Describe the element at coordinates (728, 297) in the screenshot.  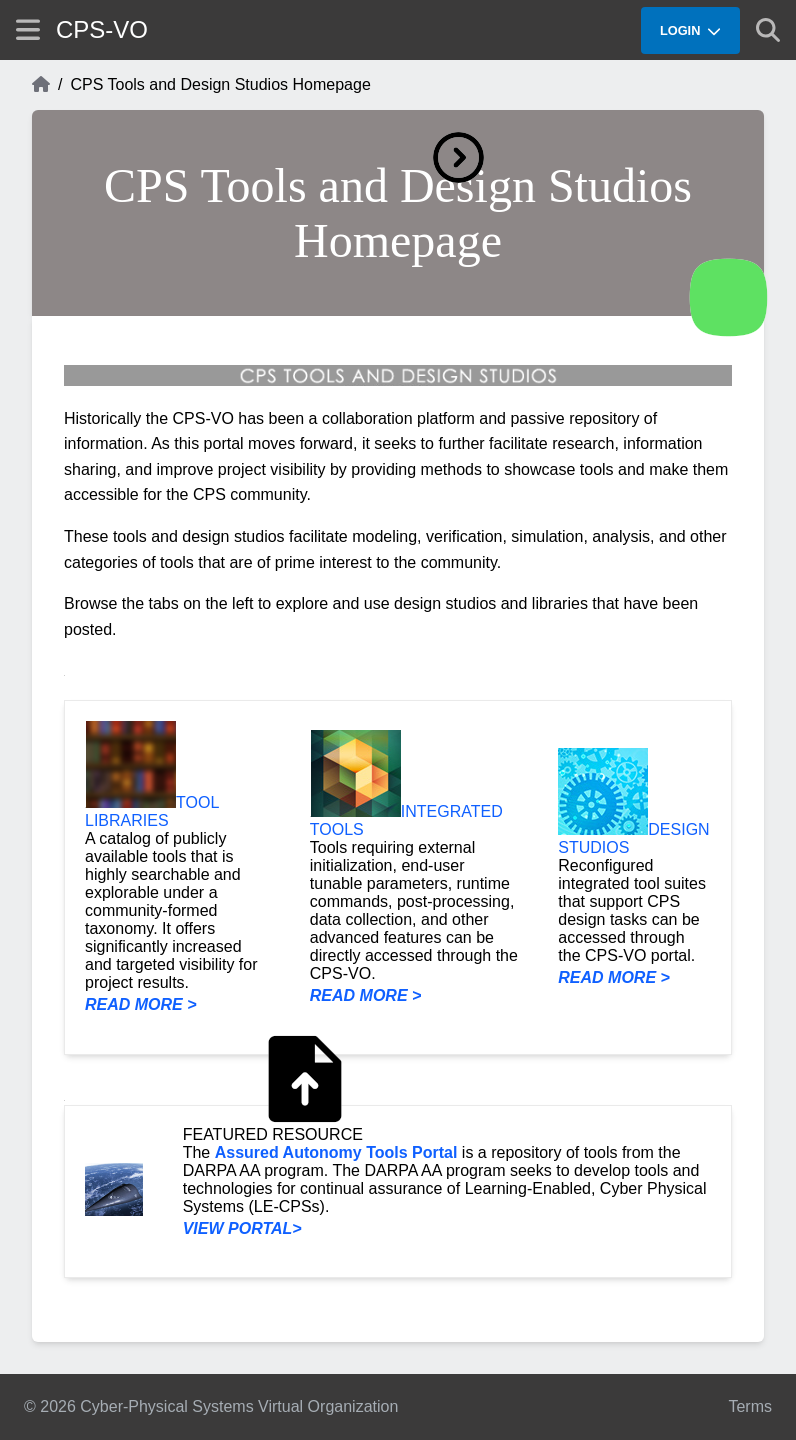
I see `a filled checkbox or selection indicator` at that location.